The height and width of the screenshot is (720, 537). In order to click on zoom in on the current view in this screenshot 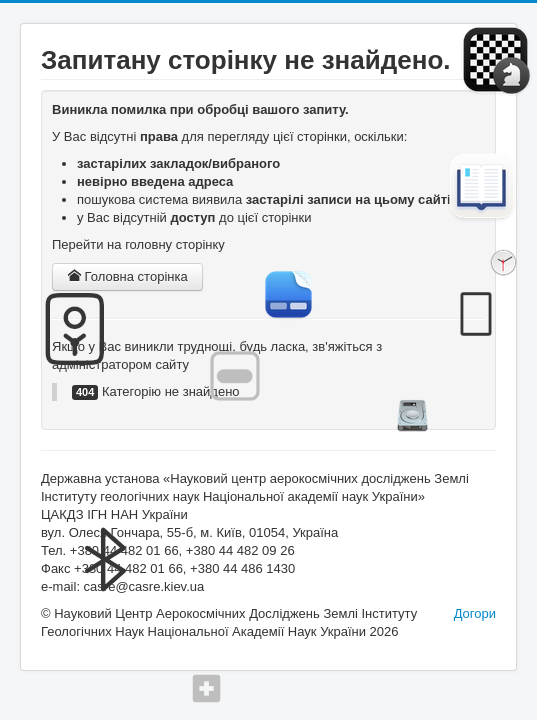, I will do `click(206, 688)`.